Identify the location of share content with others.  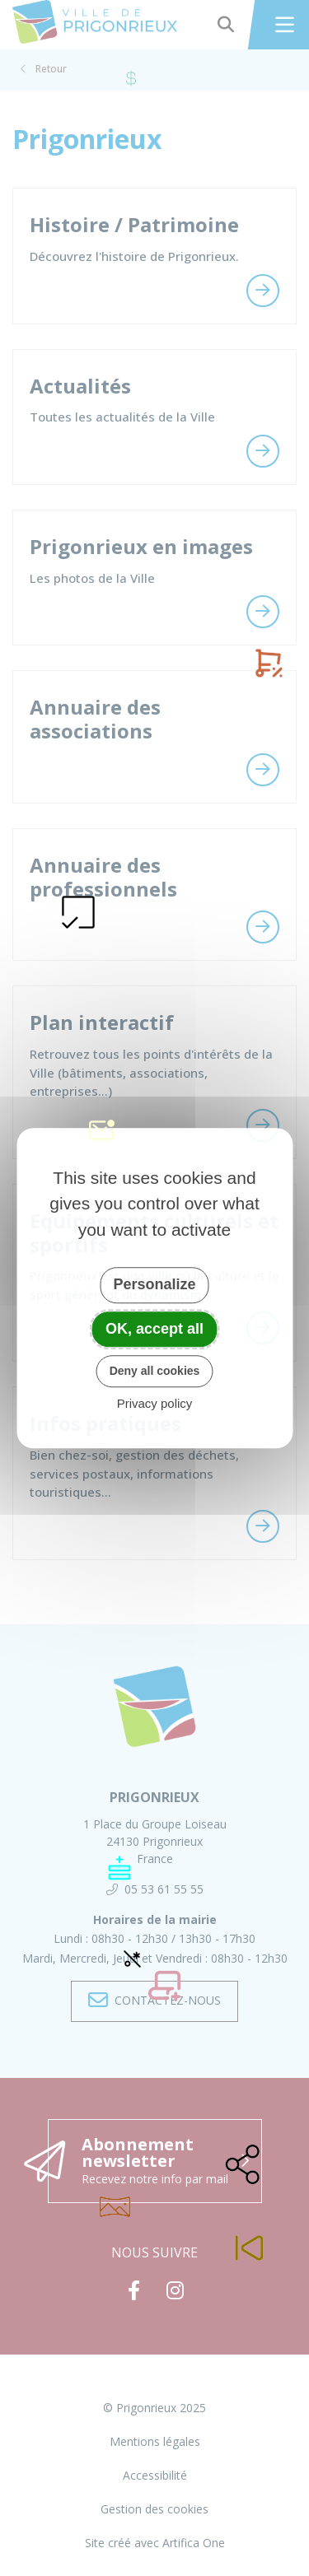
(244, 2164).